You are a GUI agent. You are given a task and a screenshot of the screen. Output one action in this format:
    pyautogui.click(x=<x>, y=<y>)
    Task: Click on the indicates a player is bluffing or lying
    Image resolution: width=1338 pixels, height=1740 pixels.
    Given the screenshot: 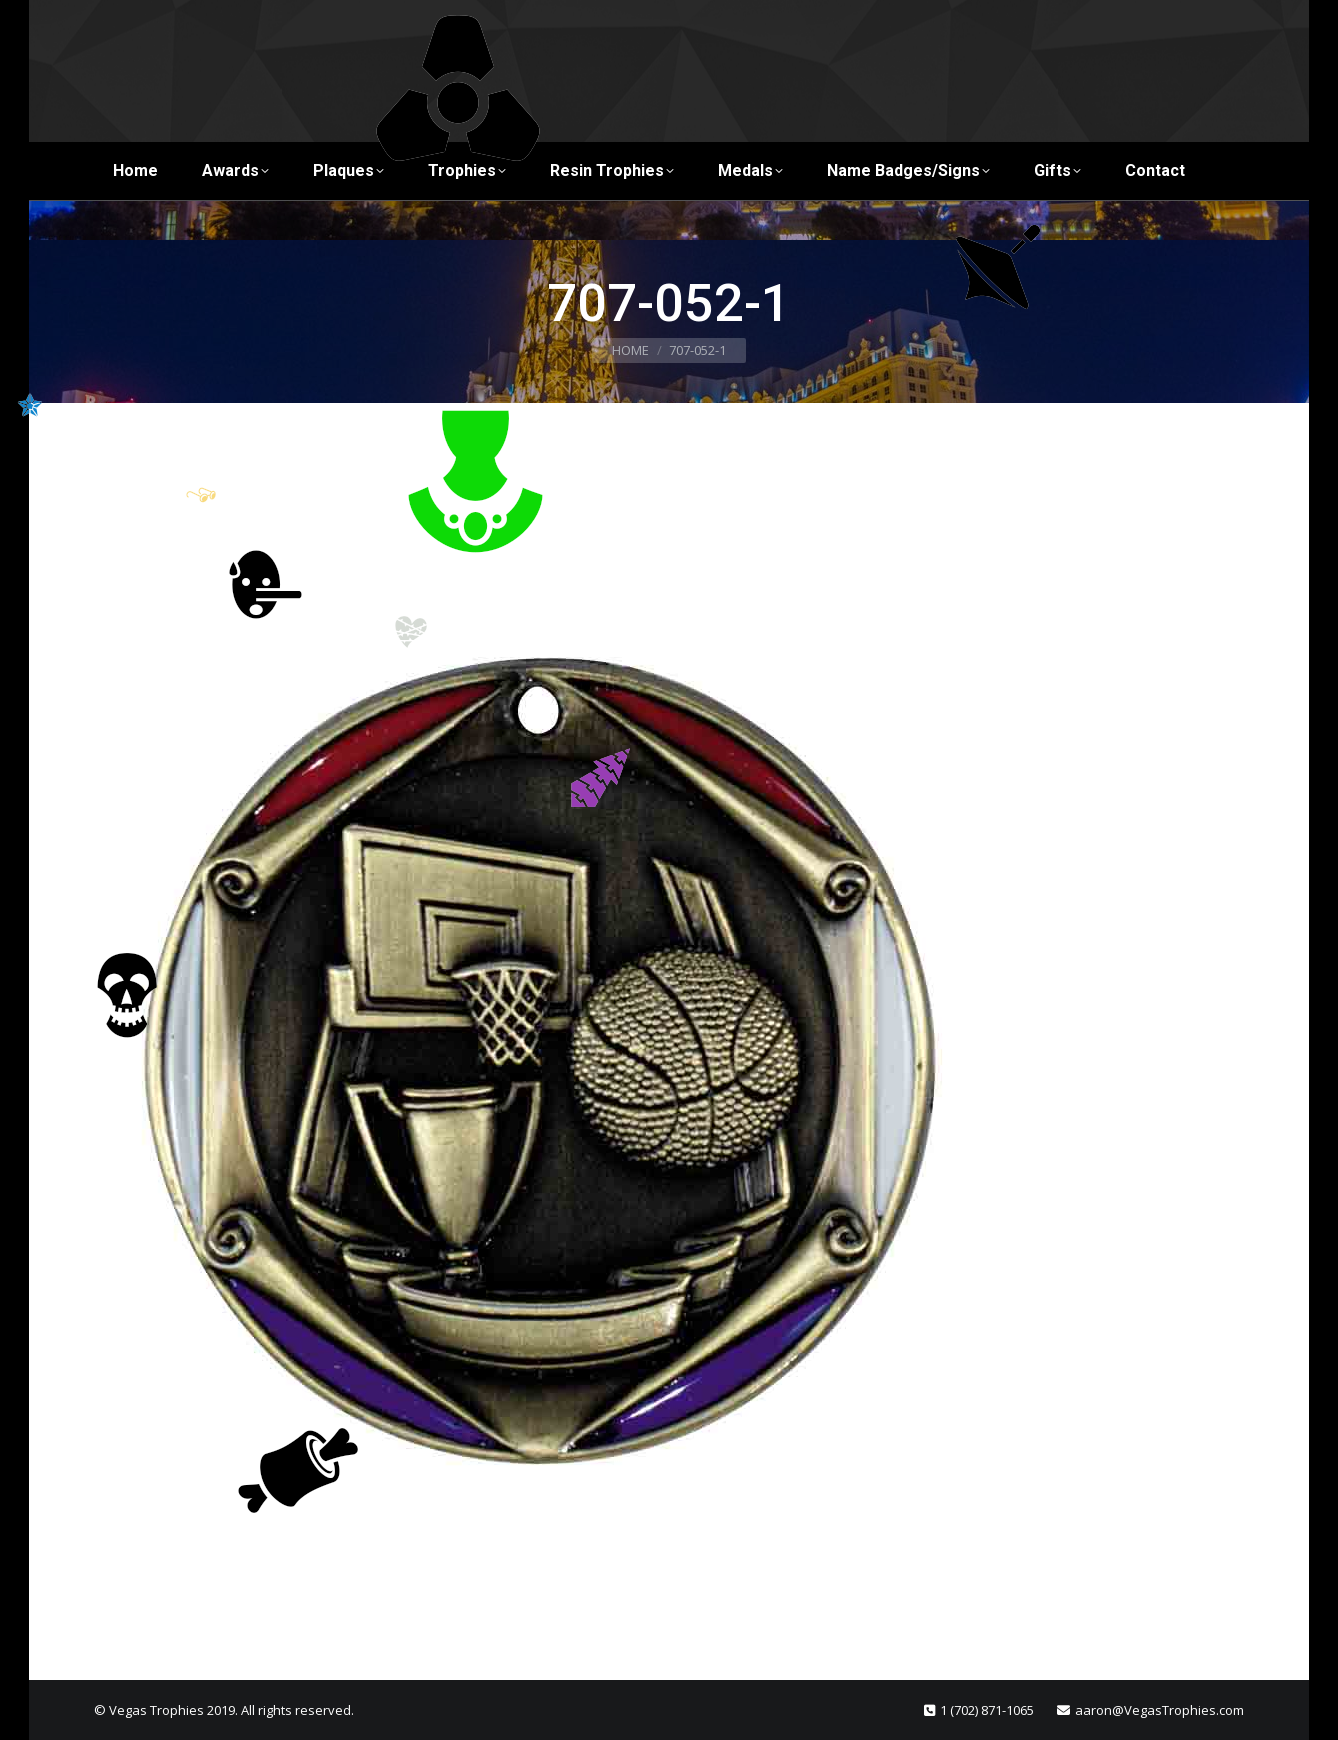 What is the action you would take?
    pyautogui.click(x=265, y=584)
    